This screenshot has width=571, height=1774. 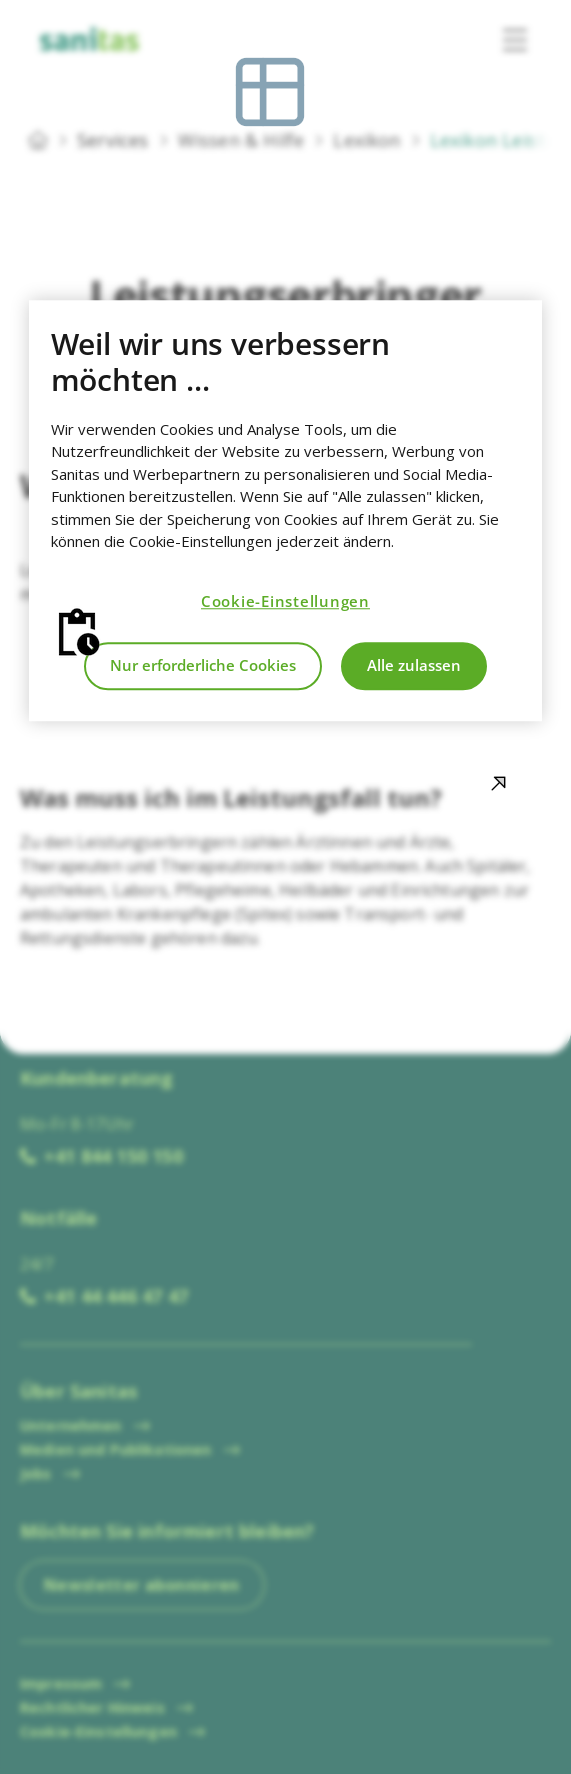 I want to click on insert a table with customizable borders, so click(x=270, y=92).